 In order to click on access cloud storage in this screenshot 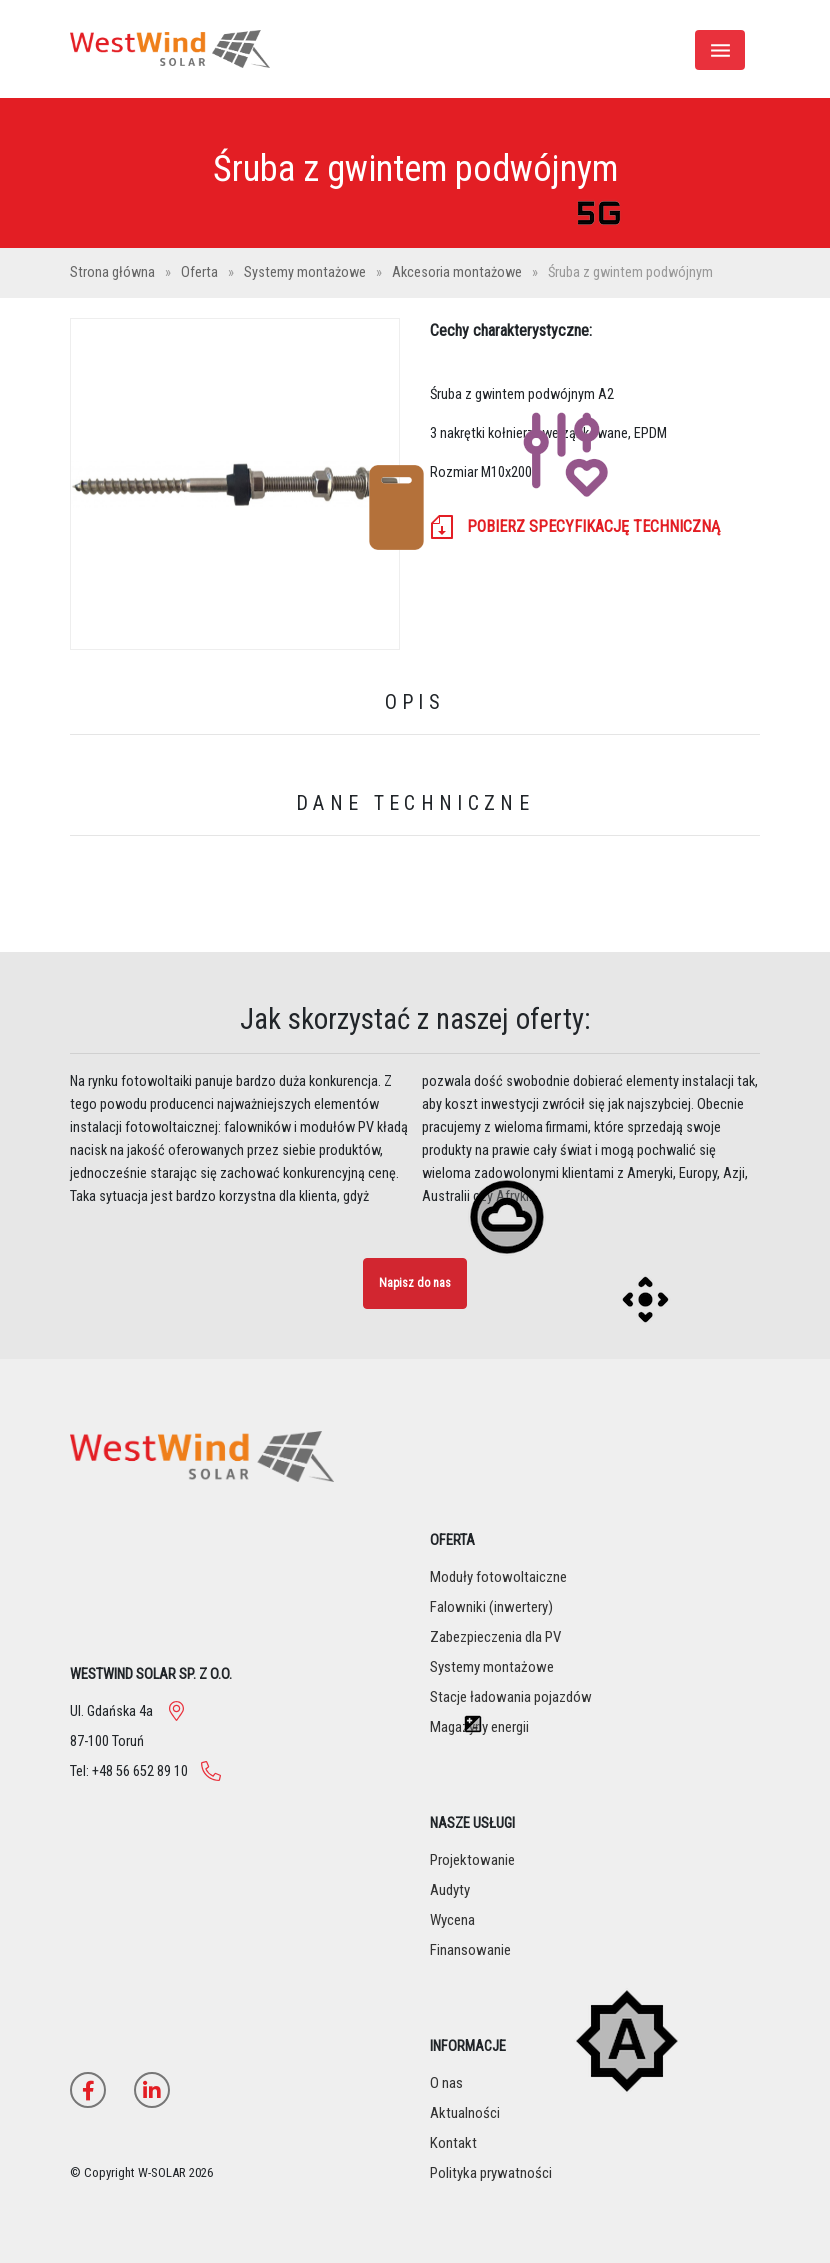, I will do `click(507, 1217)`.